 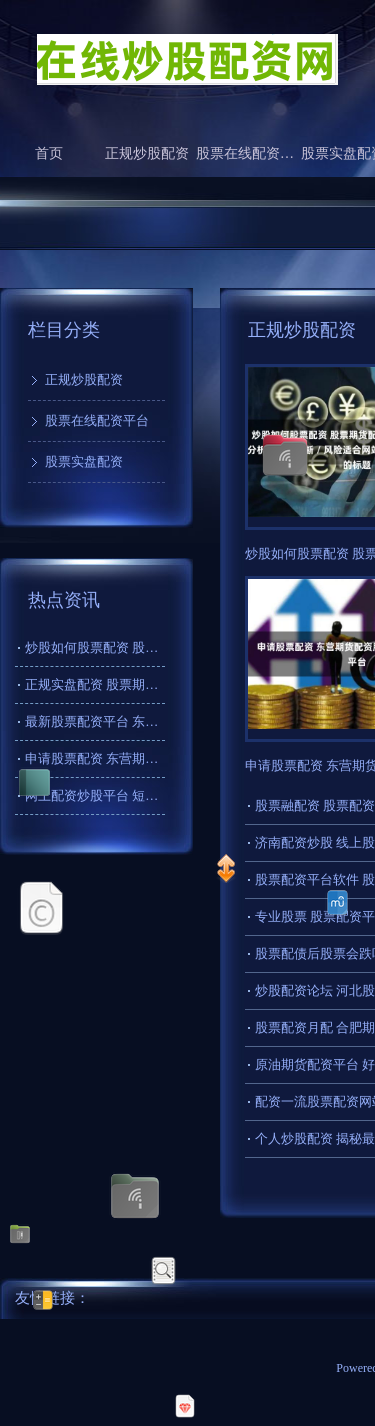 What do you see at coordinates (34, 781) in the screenshot?
I see `access the desktop folder` at bounding box center [34, 781].